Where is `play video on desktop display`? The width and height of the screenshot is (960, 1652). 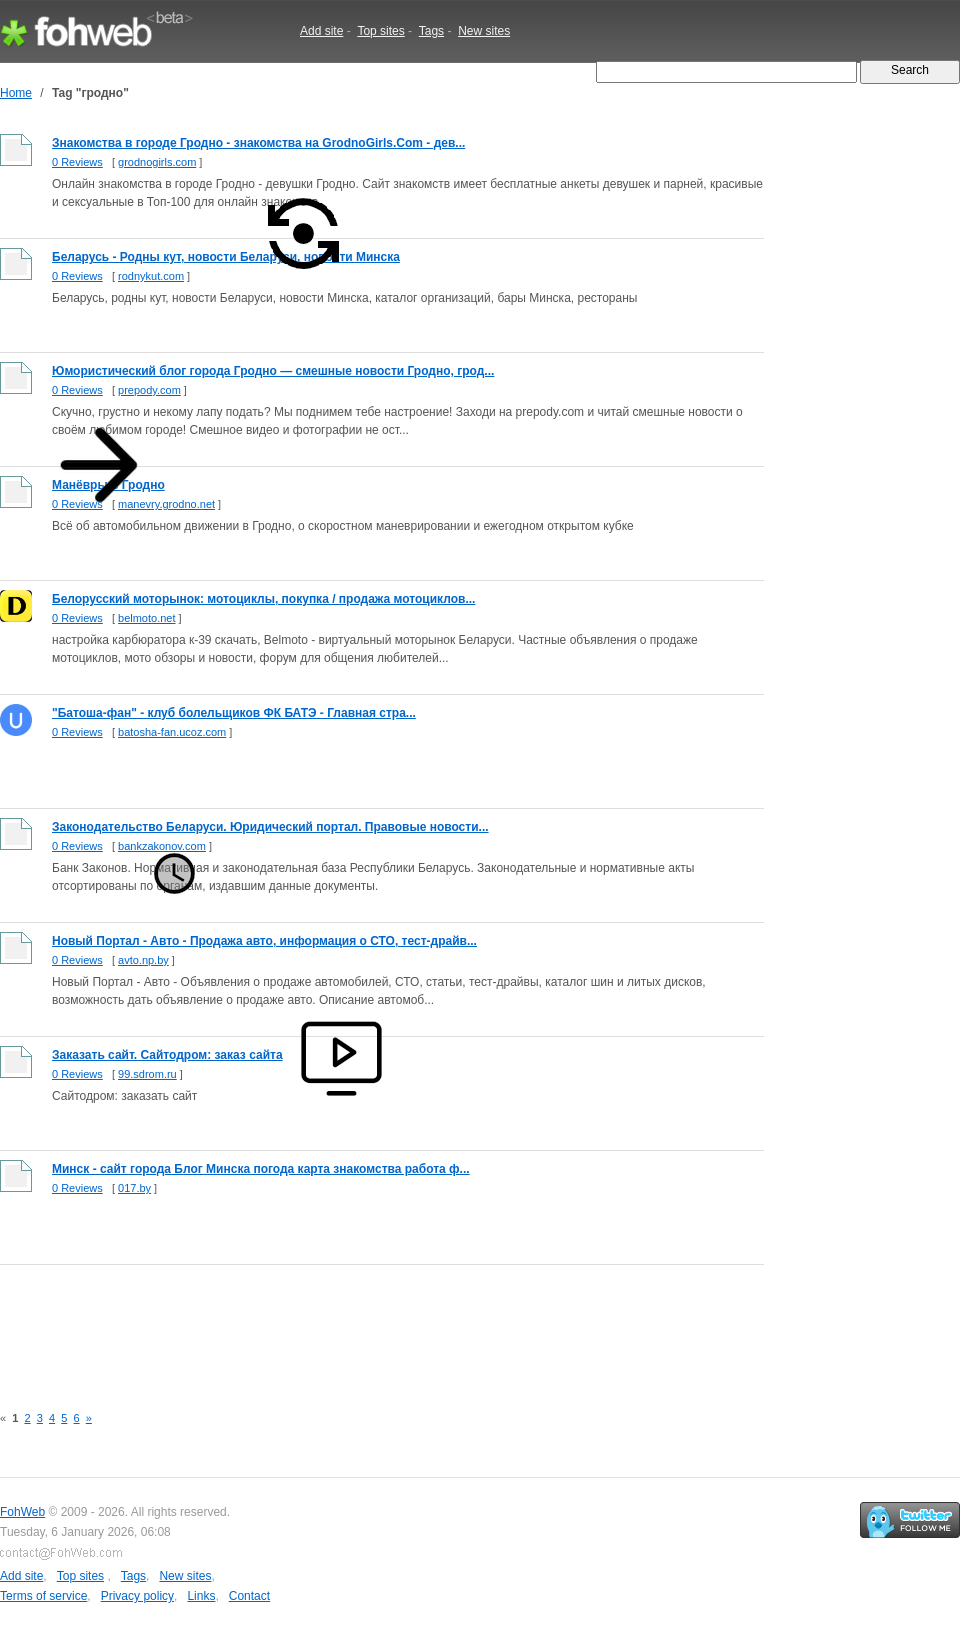
play video on desktop display is located at coordinates (341, 1055).